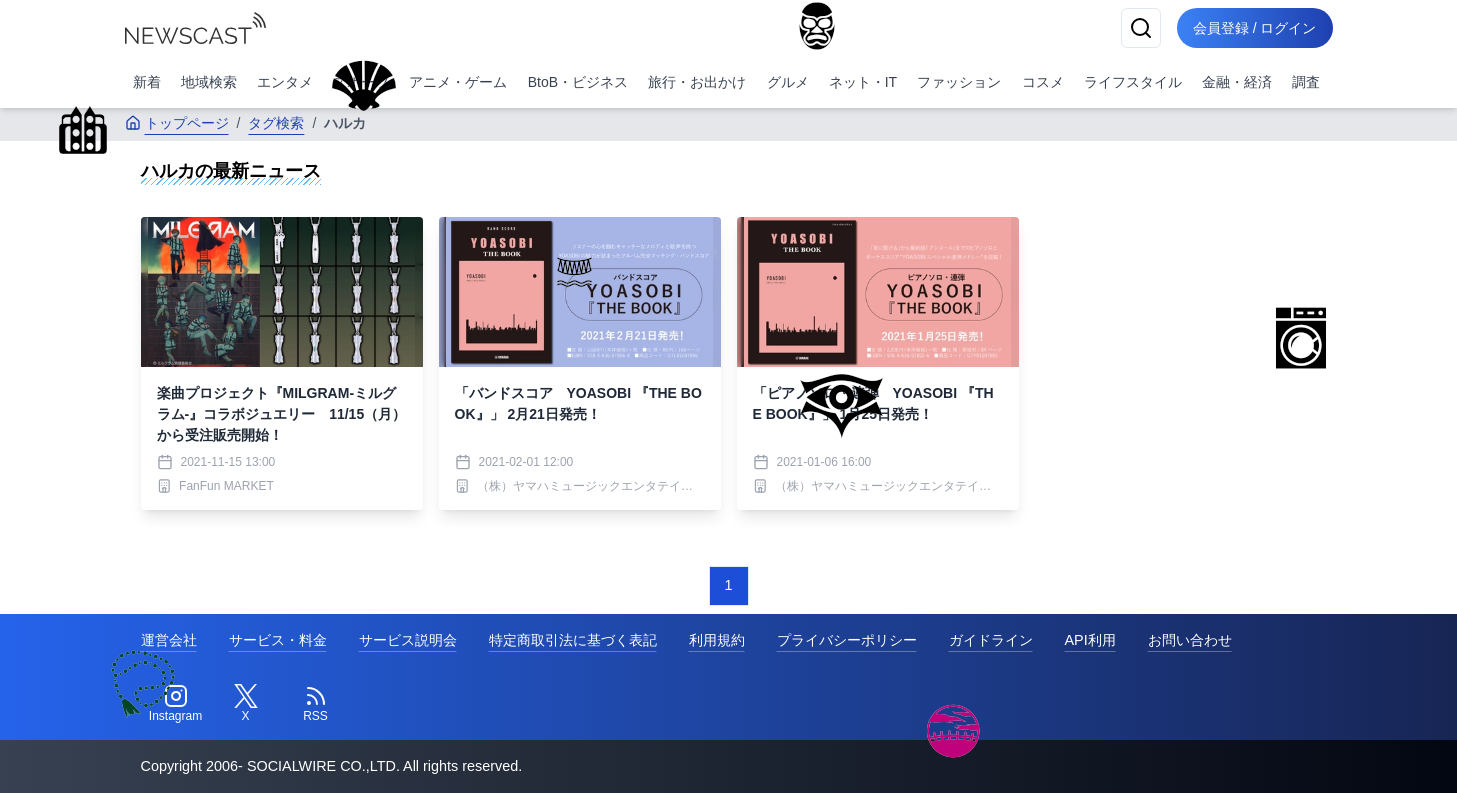 The image size is (1457, 793). Describe the element at coordinates (1301, 337) in the screenshot. I see `access laundry or appliance controls` at that location.